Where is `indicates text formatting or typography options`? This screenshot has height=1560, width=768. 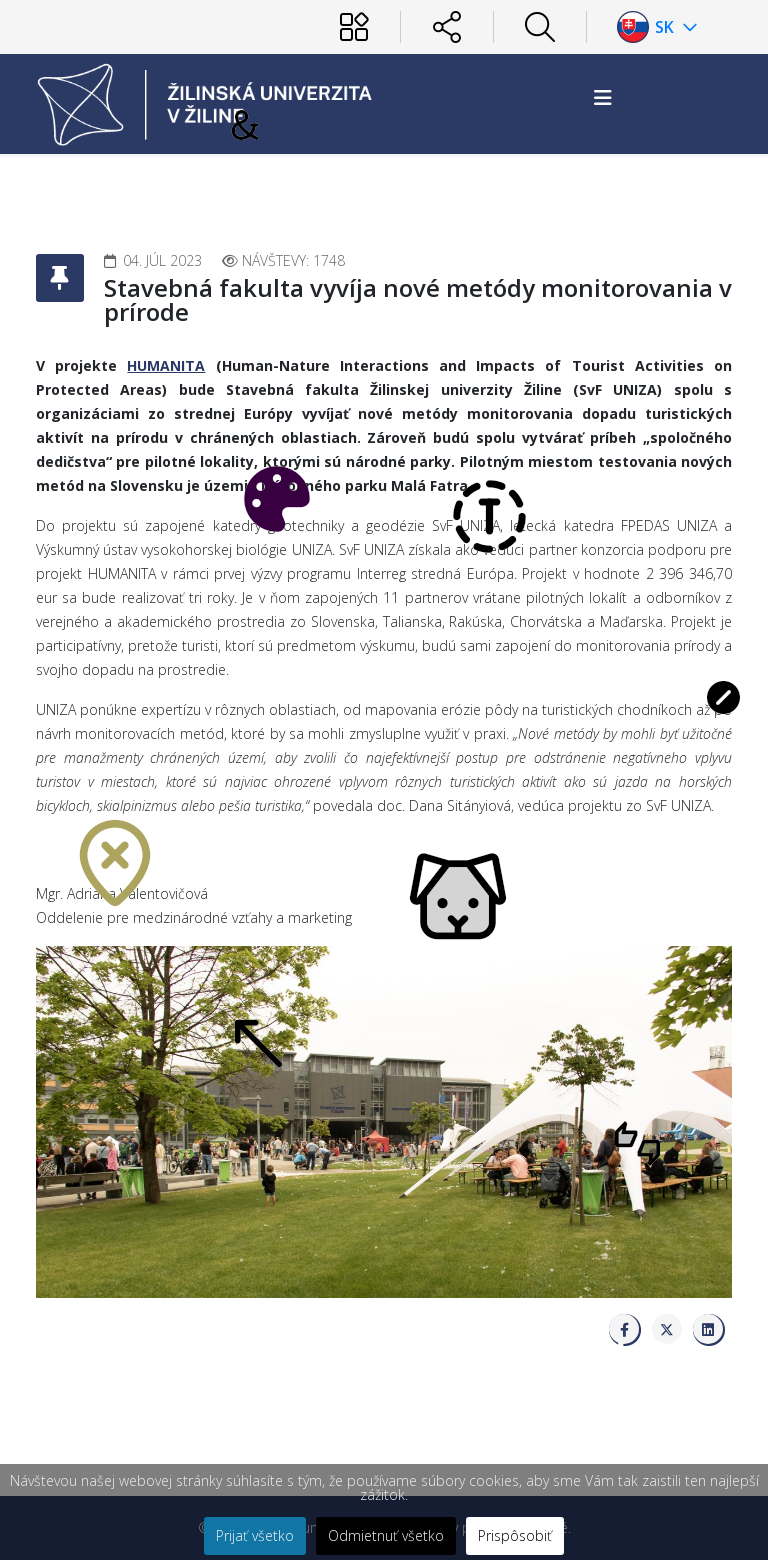
indicates text formatting or typography options is located at coordinates (489, 516).